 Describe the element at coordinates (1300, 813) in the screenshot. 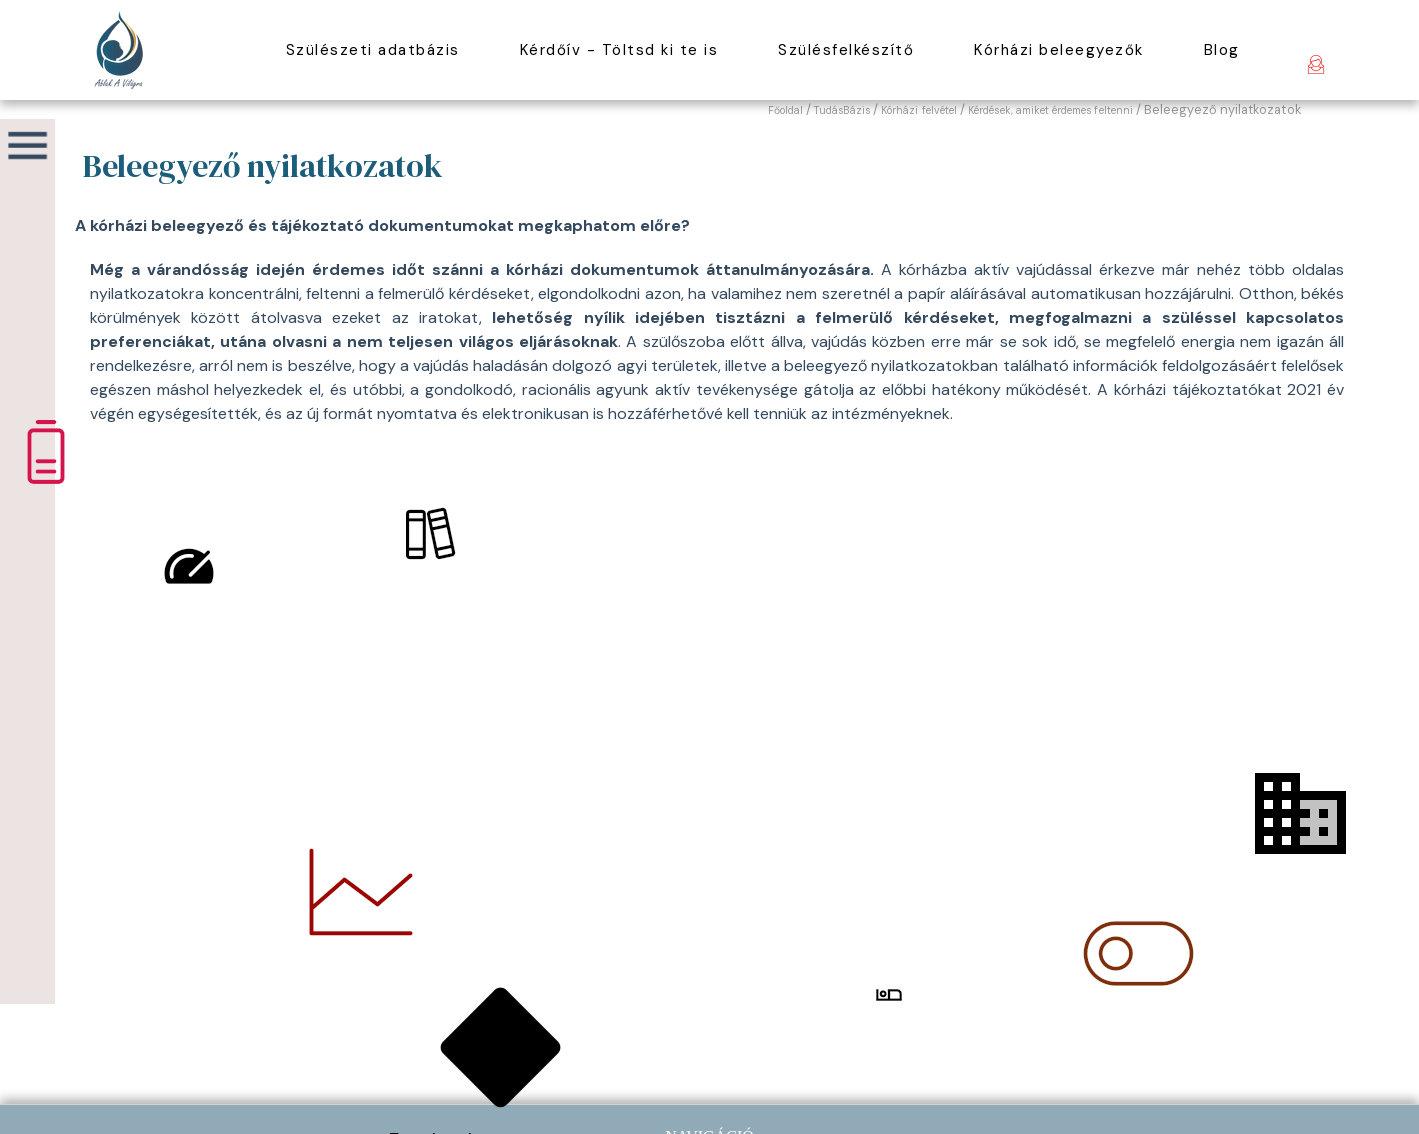

I see `view company or organization profile` at that location.